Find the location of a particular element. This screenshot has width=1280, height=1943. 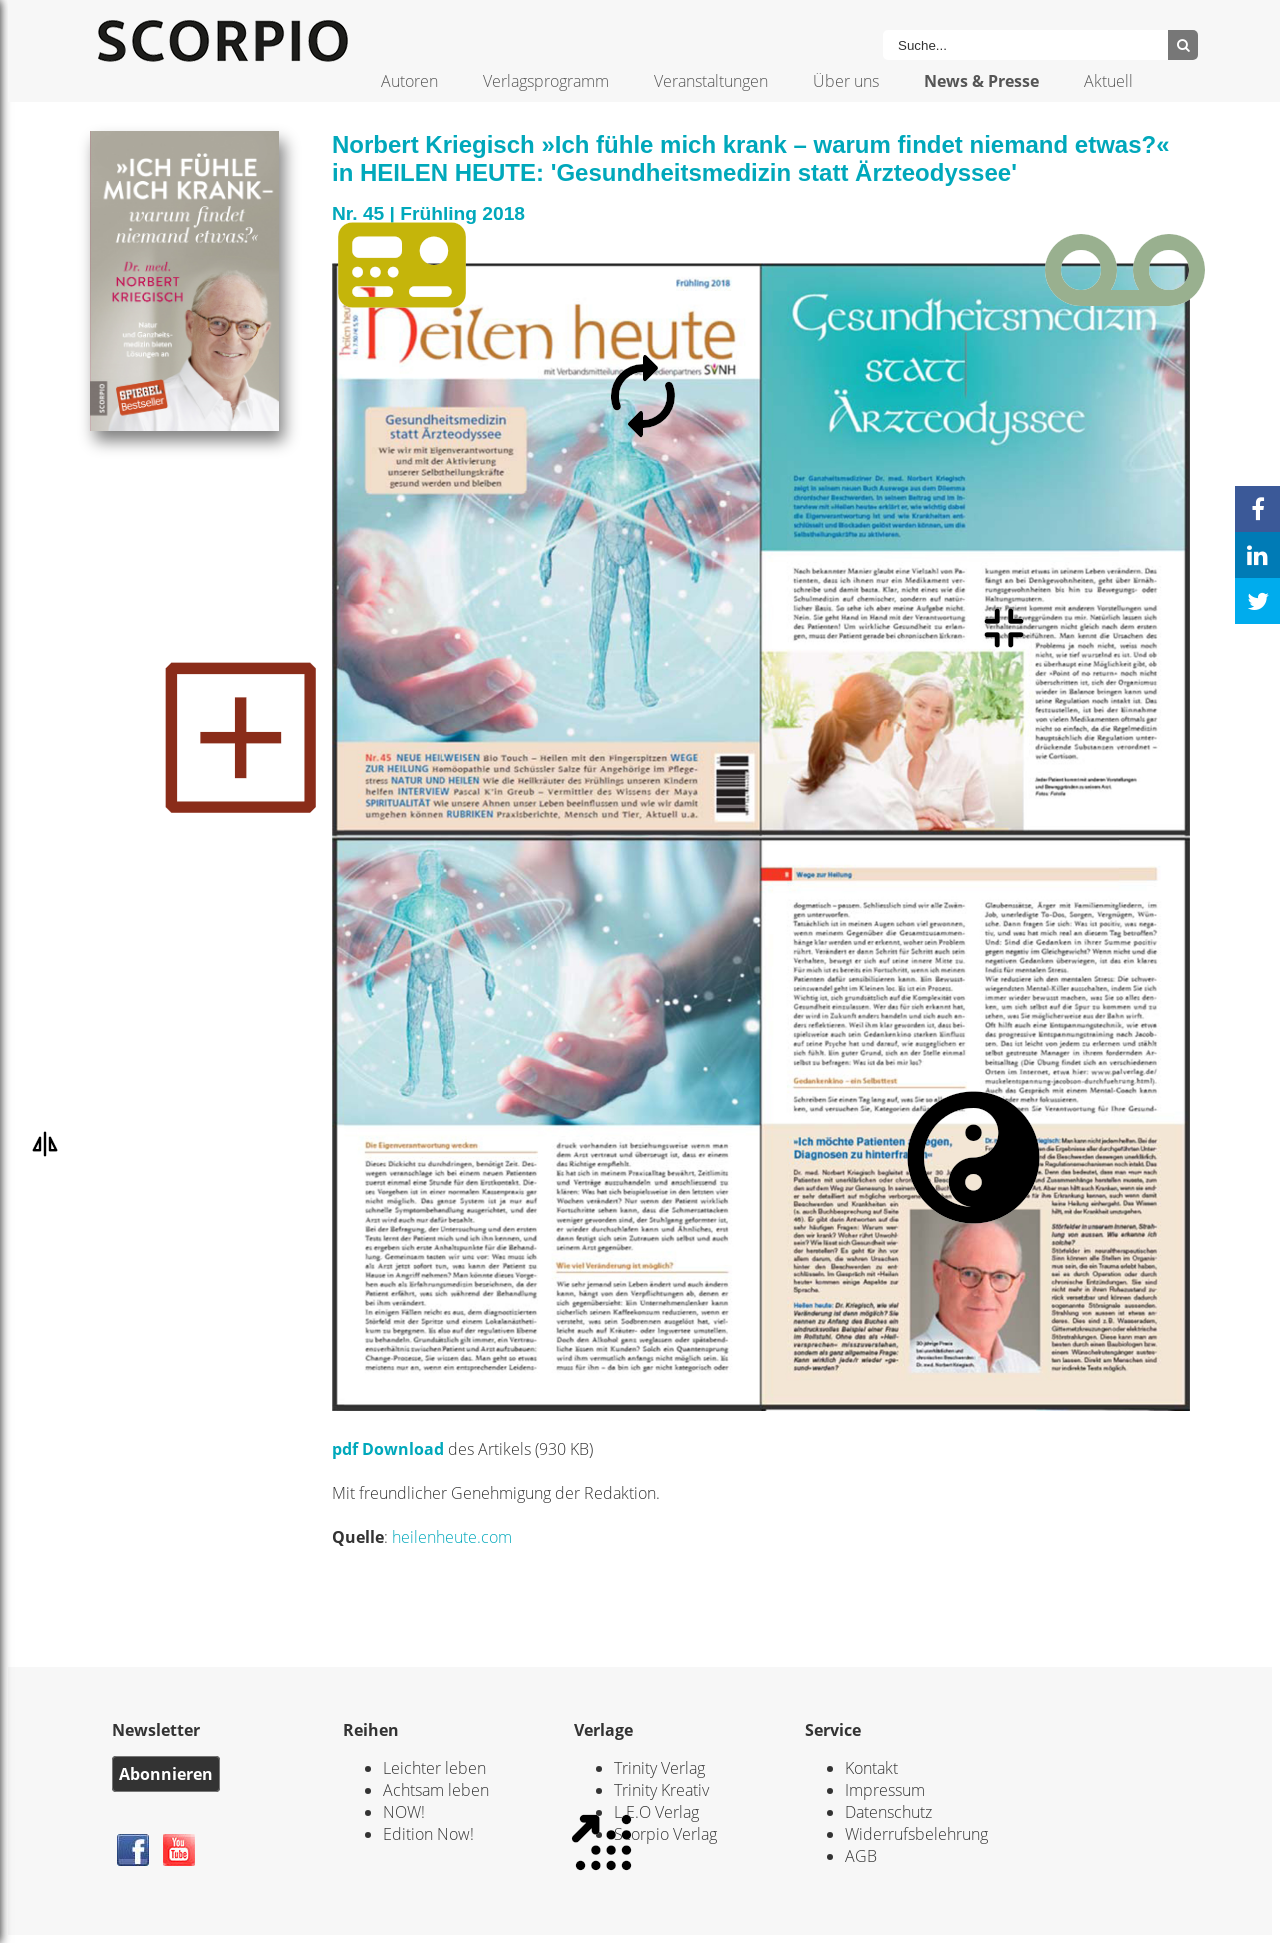

access your voicemail messages is located at coordinates (1125, 274).